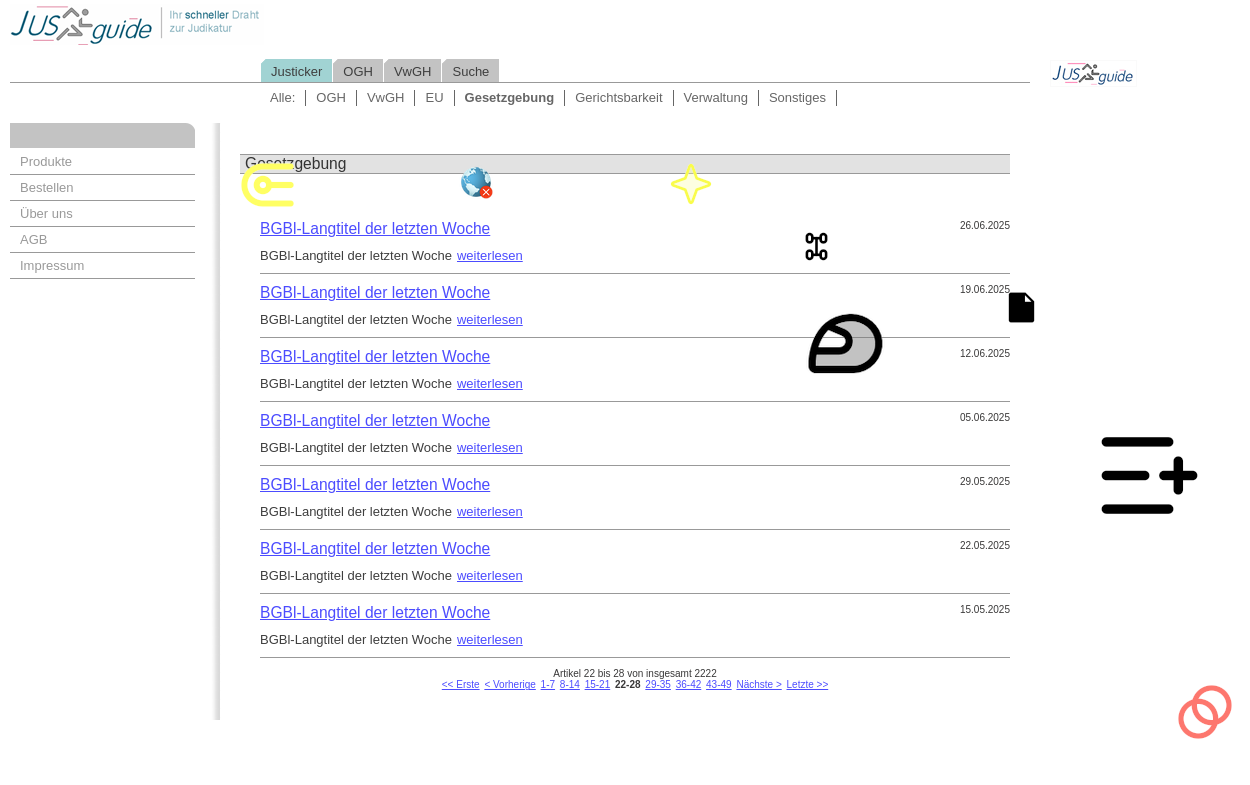 This screenshot has width=1250, height=785. Describe the element at coordinates (1021, 307) in the screenshot. I see `view or open a file` at that location.